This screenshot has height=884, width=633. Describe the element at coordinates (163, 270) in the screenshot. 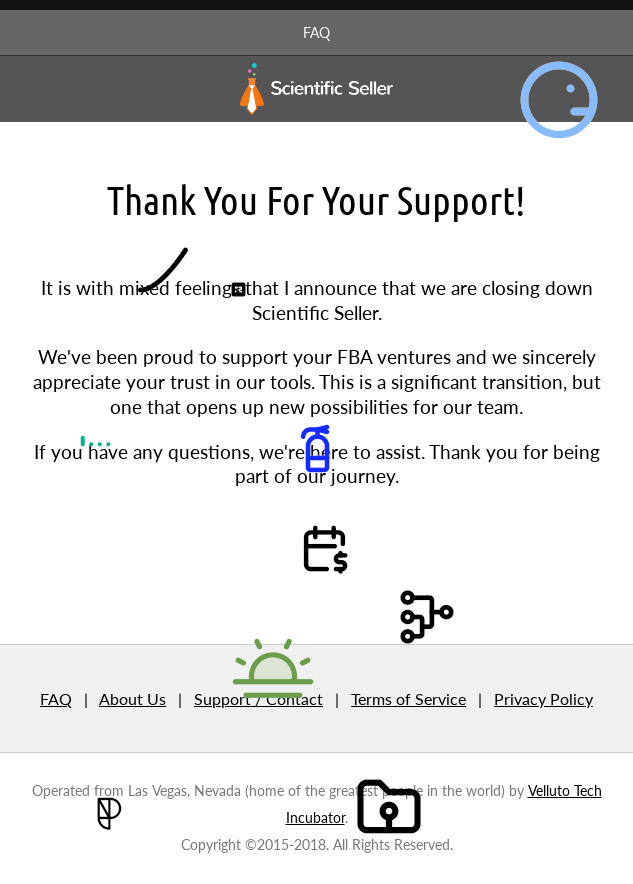

I see `apply ease-in animation timing` at that location.